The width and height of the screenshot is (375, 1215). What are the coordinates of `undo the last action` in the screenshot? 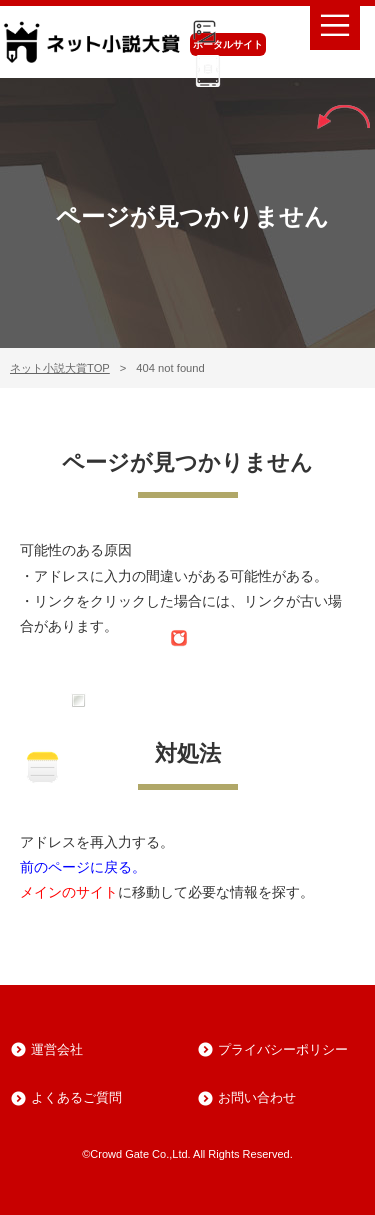 It's located at (343, 116).